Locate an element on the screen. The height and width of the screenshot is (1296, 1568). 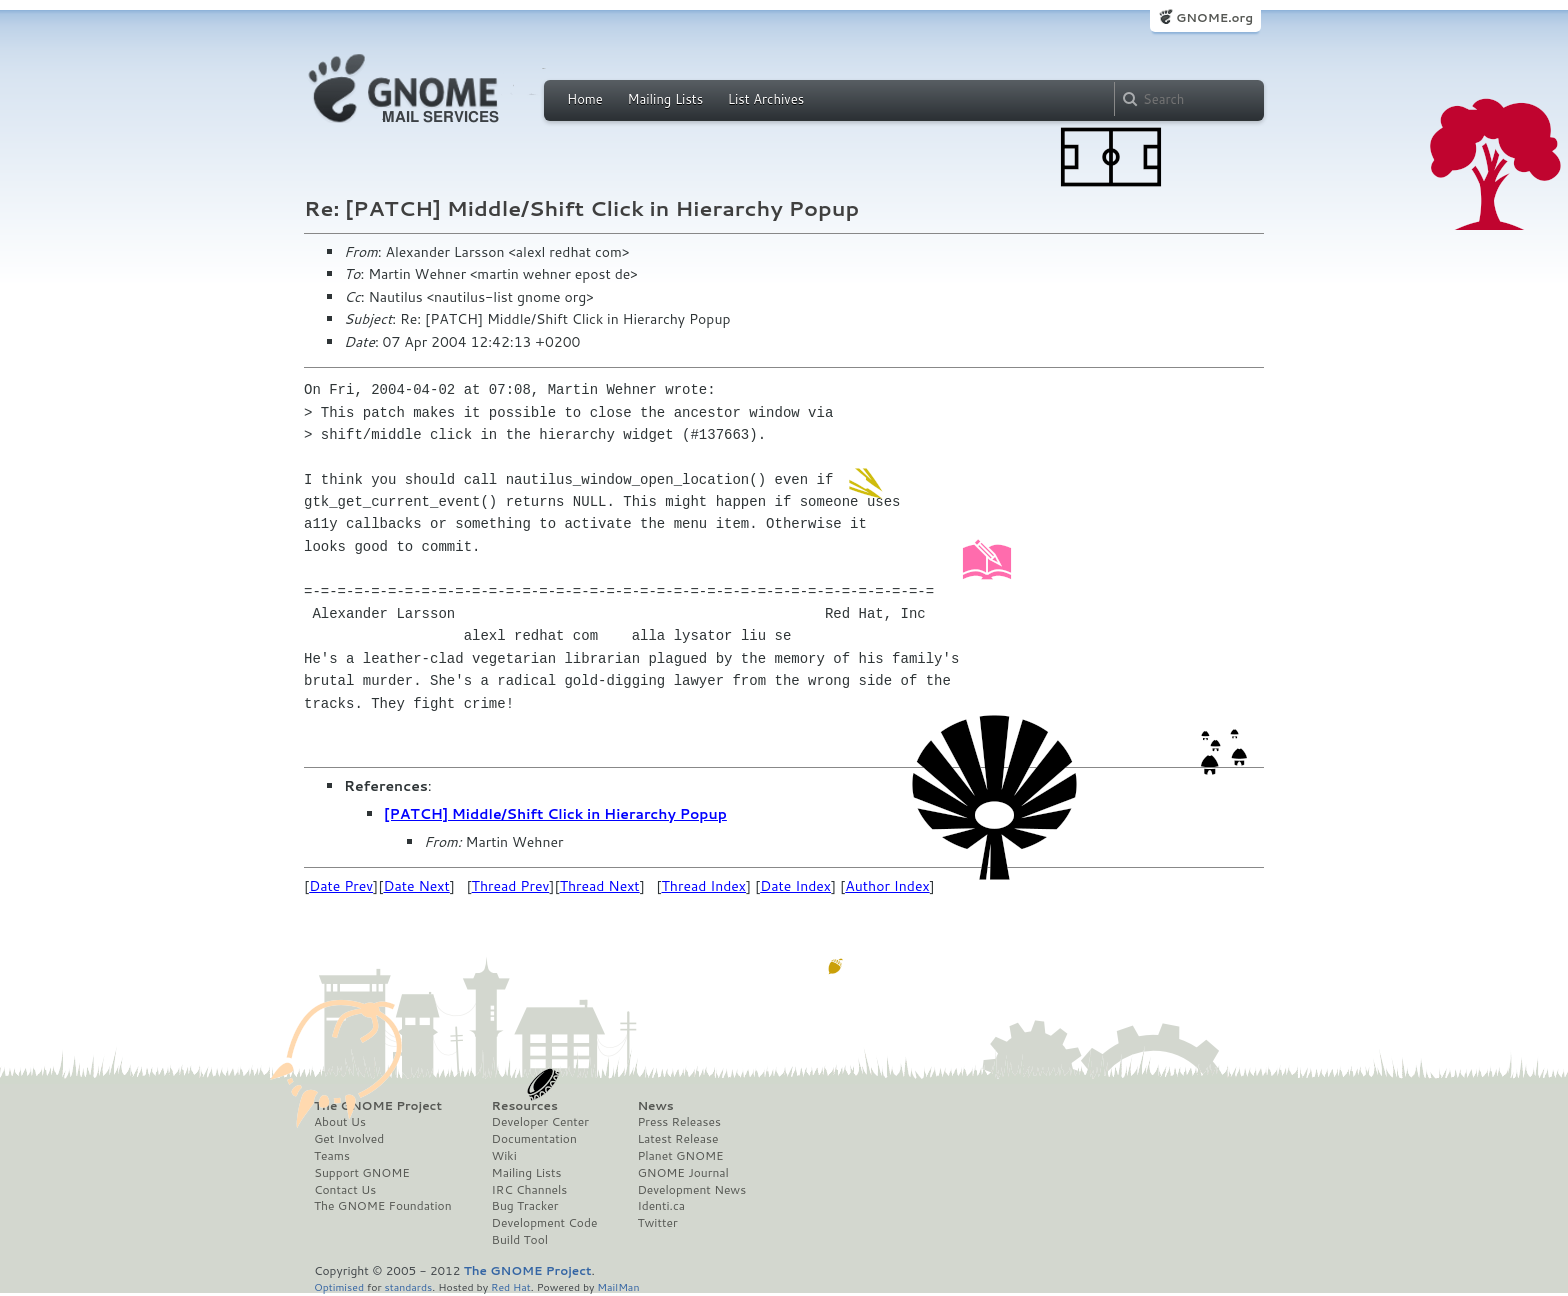
decorative fan or palm frond icon is located at coordinates (994, 797).